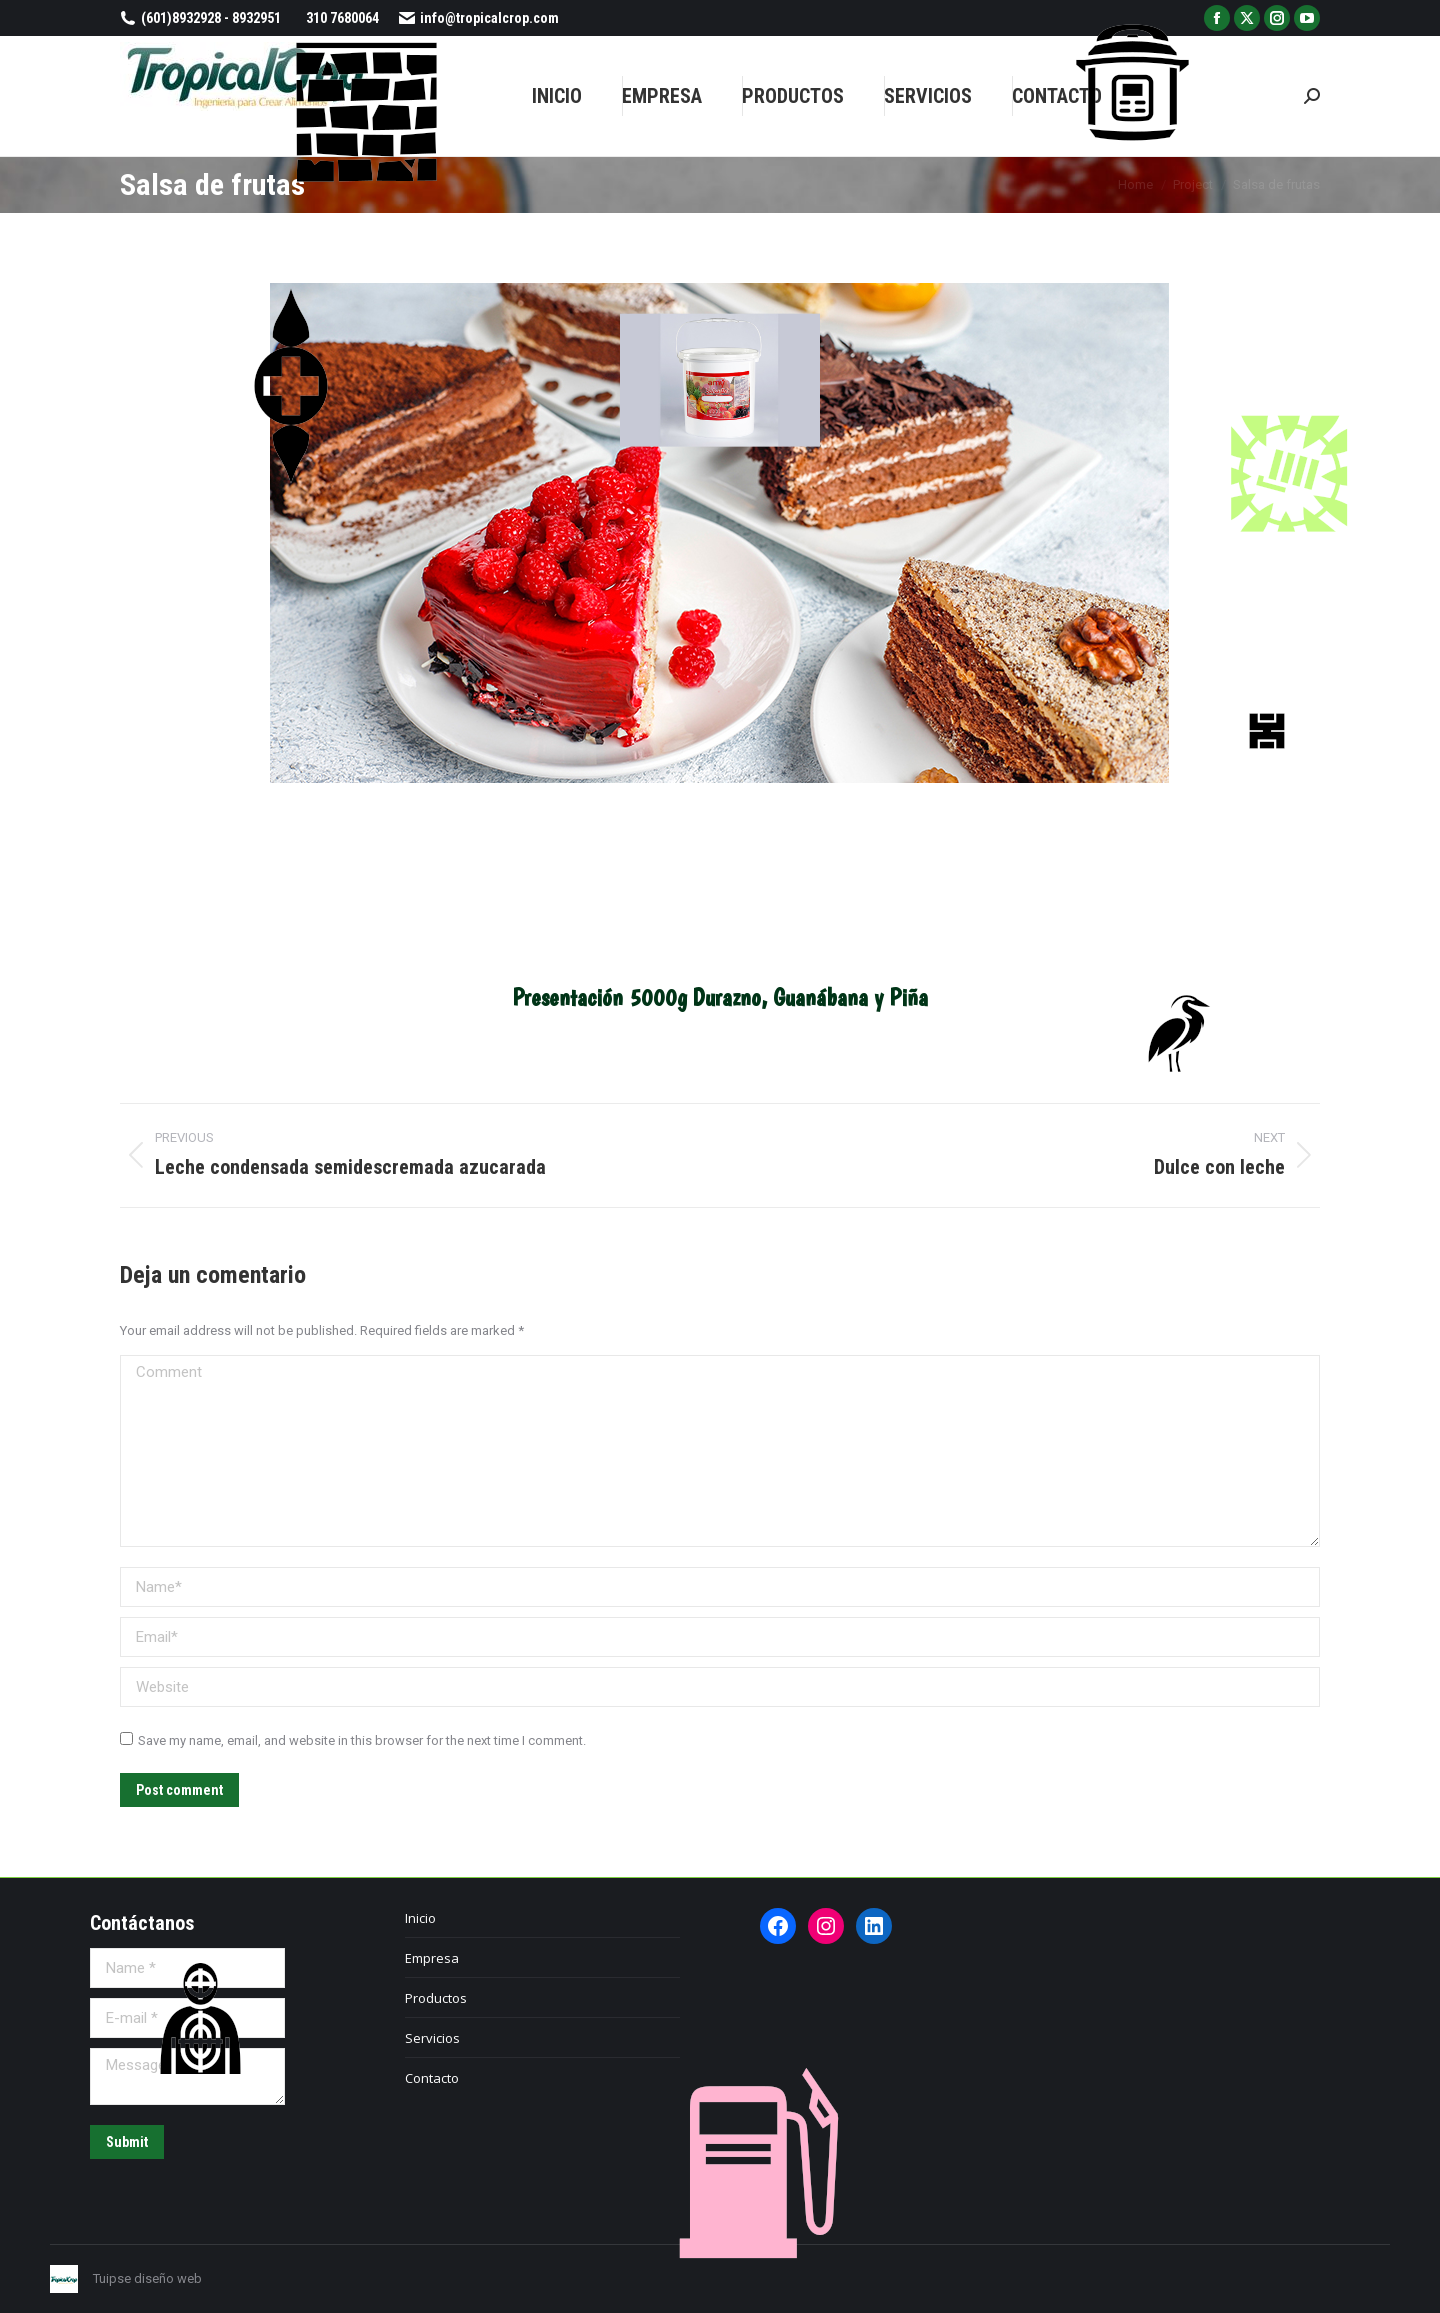 The height and width of the screenshot is (2313, 1440). I want to click on find nearby gas stations, so click(759, 2163).